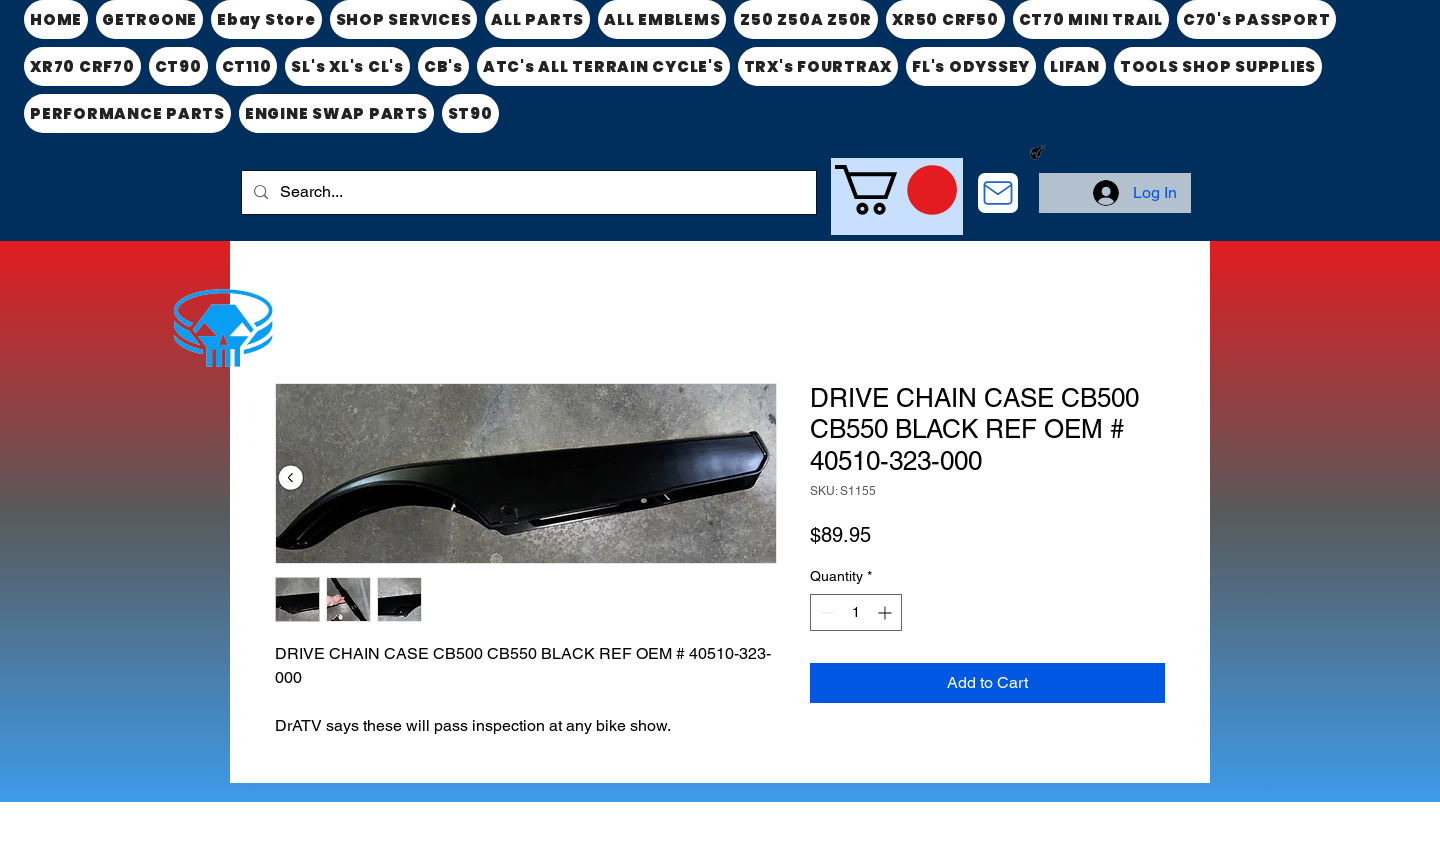  I want to click on indicates a new sprout or growth stage in a farming game, so click(1038, 152).